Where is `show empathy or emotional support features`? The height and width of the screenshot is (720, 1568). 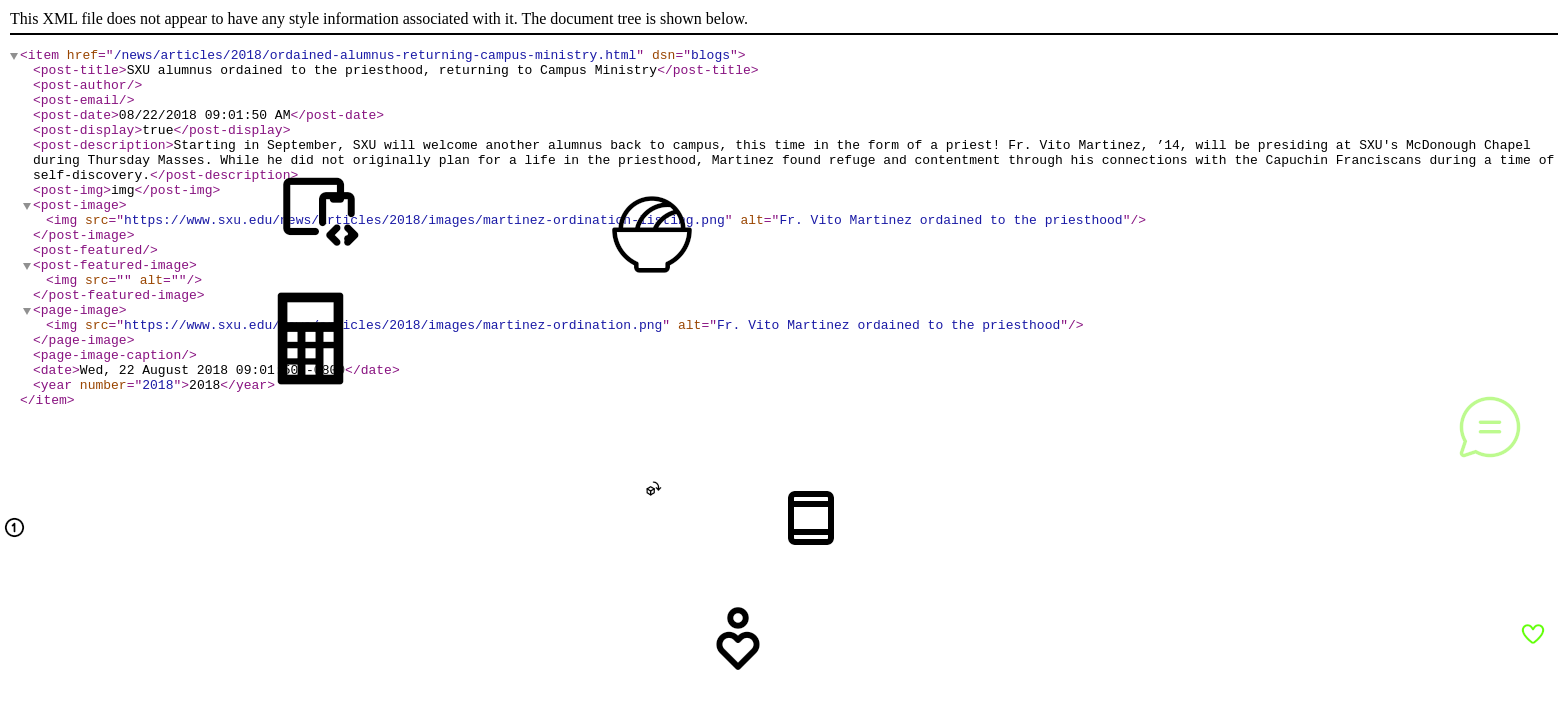
show empathy or emotional support features is located at coordinates (738, 638).